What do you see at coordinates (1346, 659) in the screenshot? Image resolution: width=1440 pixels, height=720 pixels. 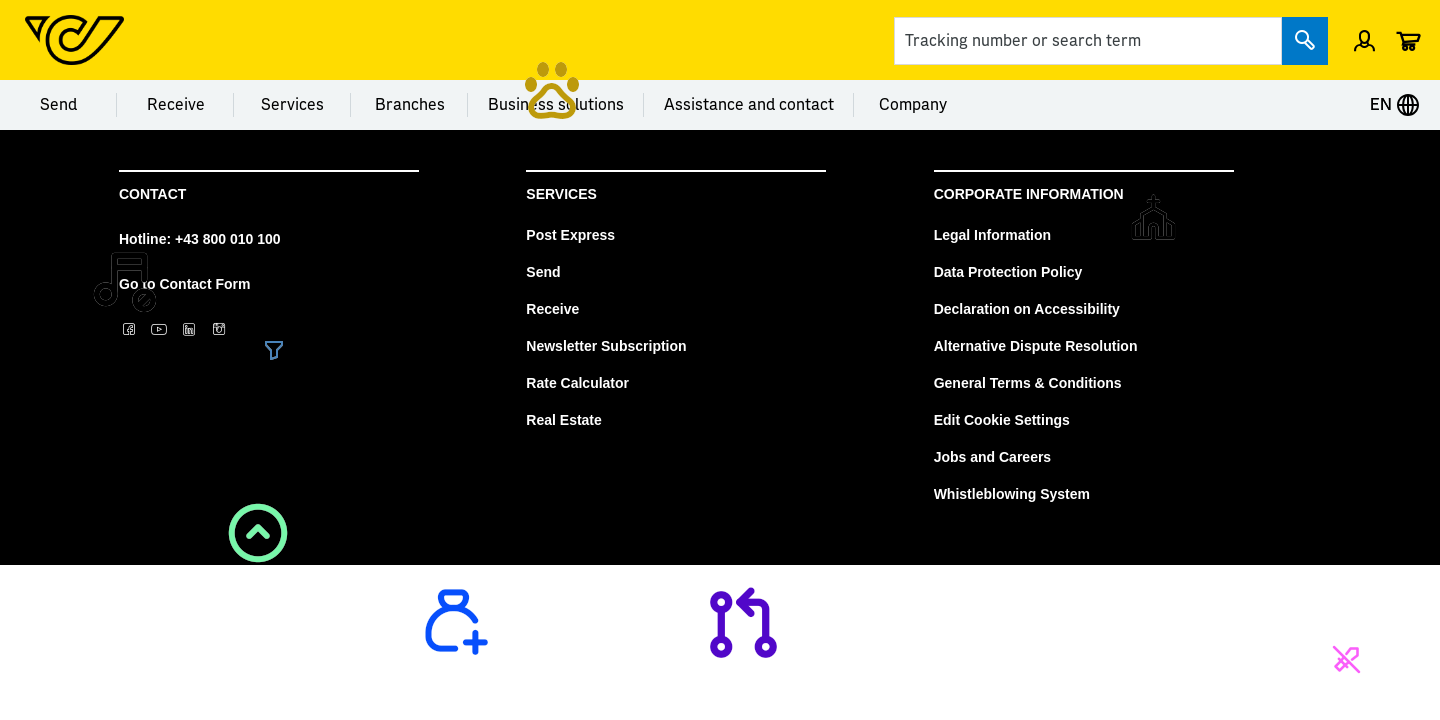 I see `disable combat mode` at bounding box center [1346, 659].